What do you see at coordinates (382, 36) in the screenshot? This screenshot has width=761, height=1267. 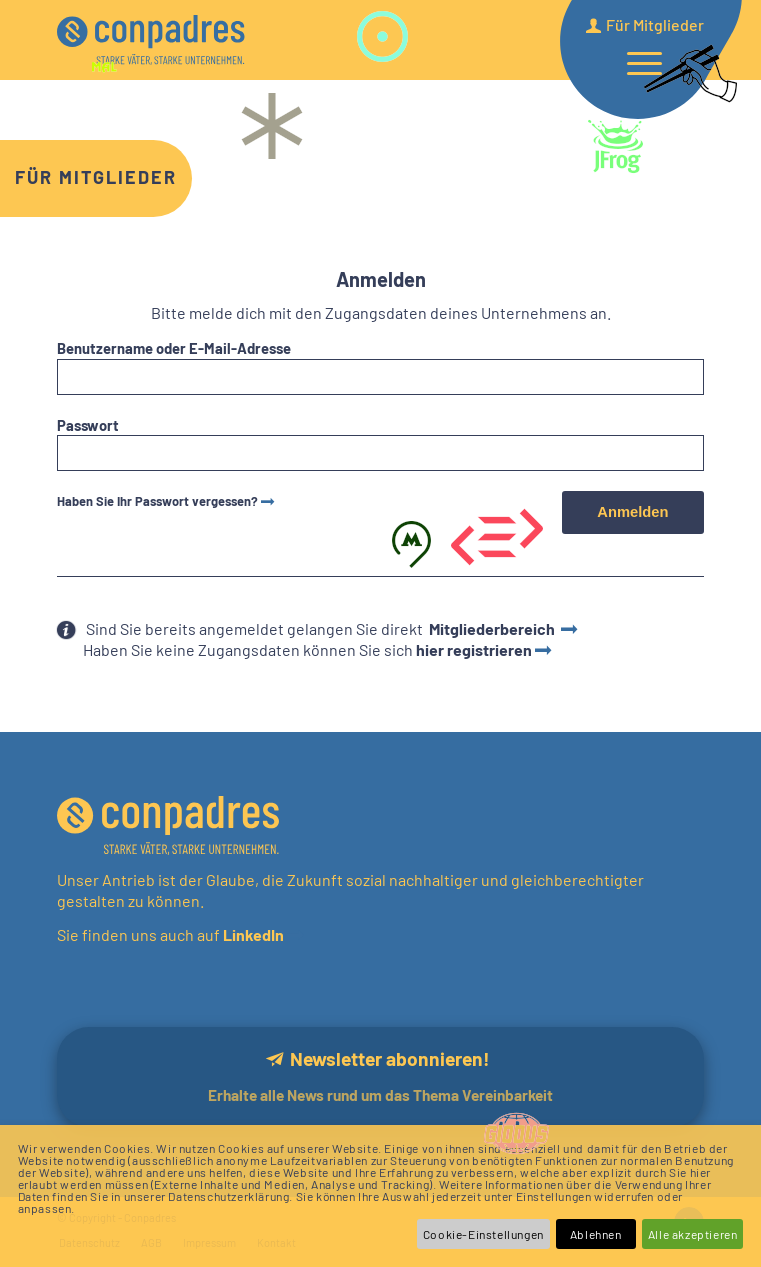 I see `adjust camera focus` at bounding box center [382, 36].